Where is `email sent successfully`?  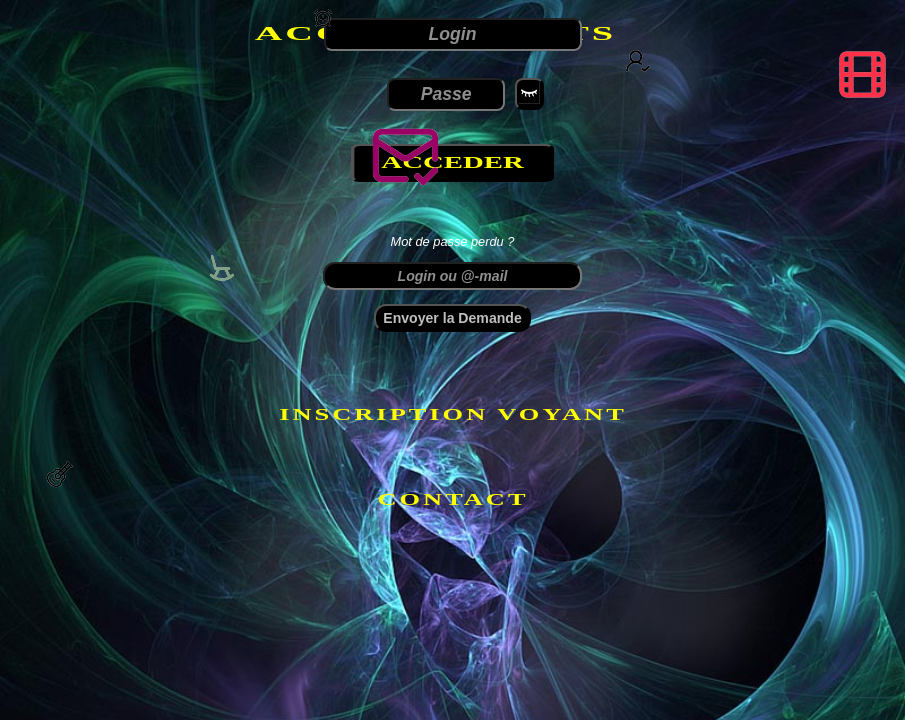 email sent successfully is located at coordinates (405, 155).